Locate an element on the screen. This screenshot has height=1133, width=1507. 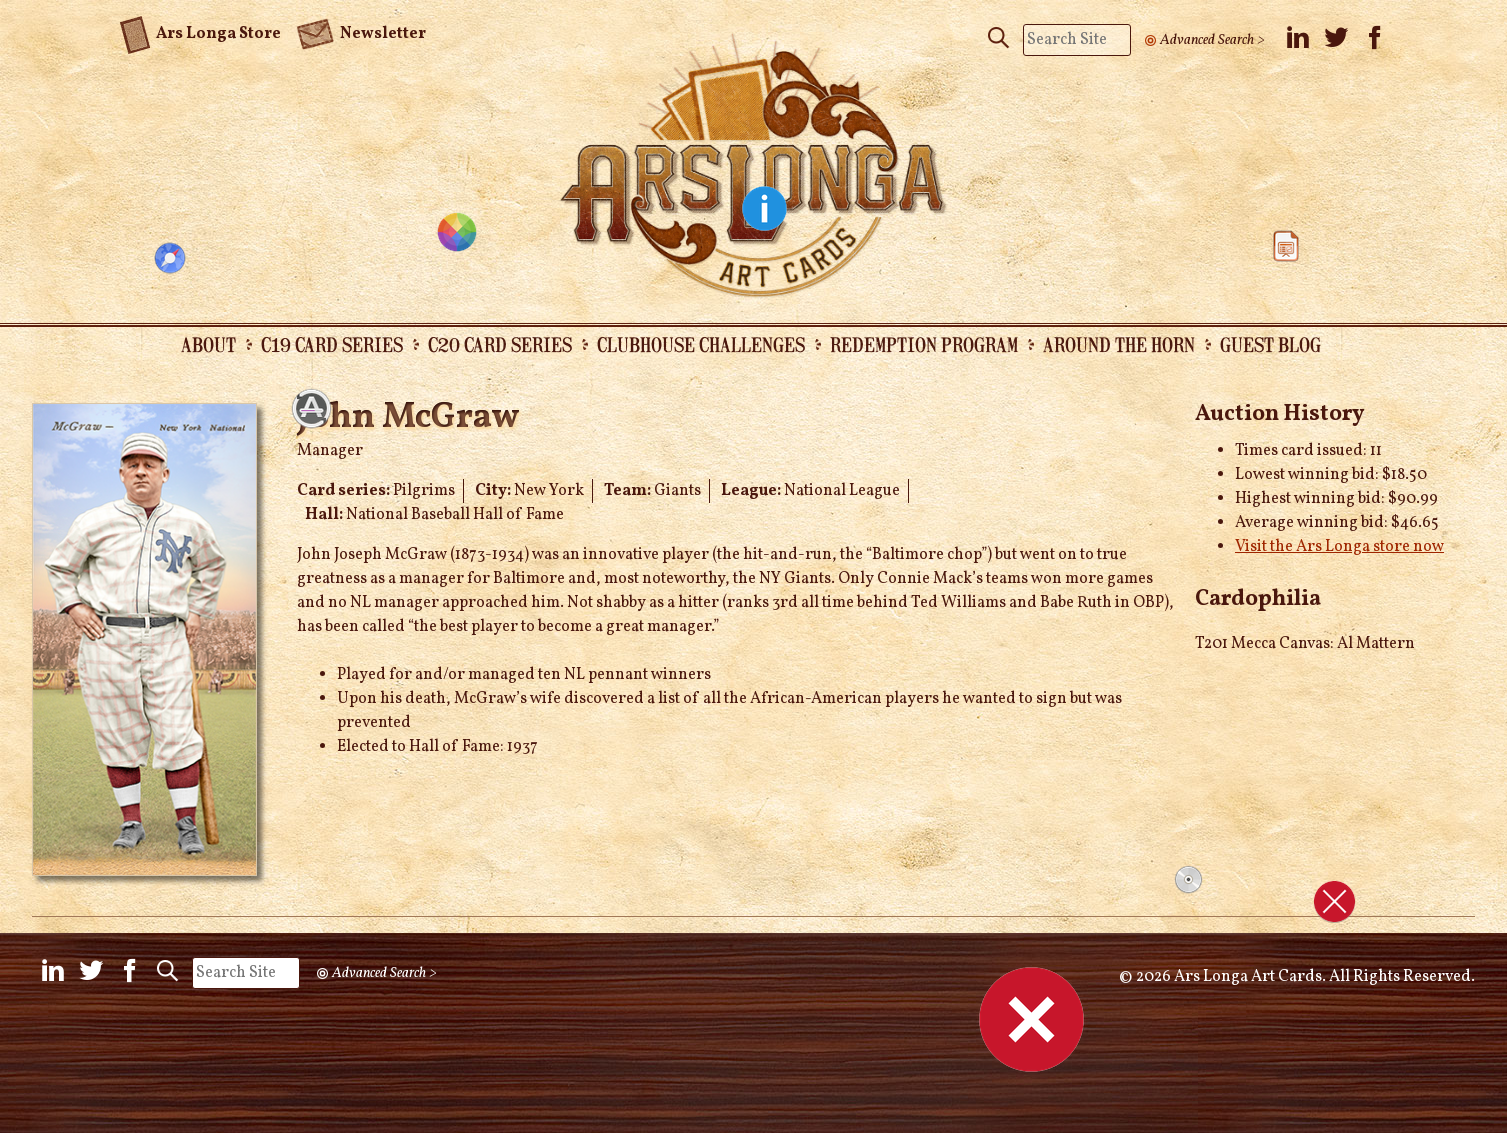
dismiss or close a dialog is located at coordinates (1031, 1019).